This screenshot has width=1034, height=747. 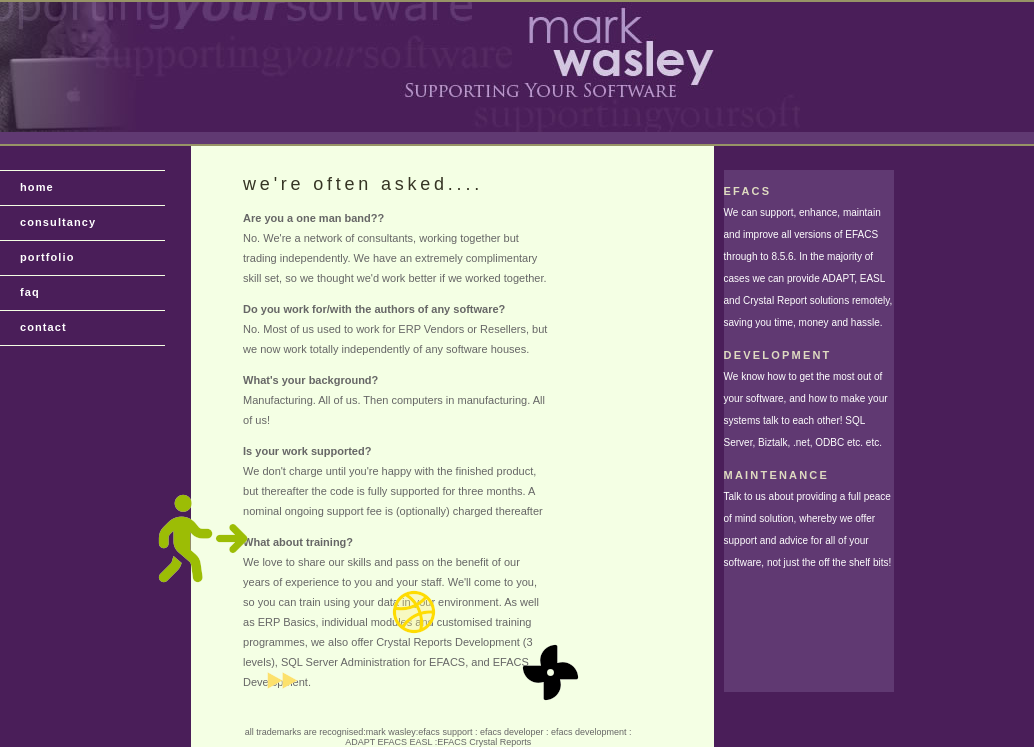 I want to click on toggle fan or ventilation control, so click(x=550, y=672).